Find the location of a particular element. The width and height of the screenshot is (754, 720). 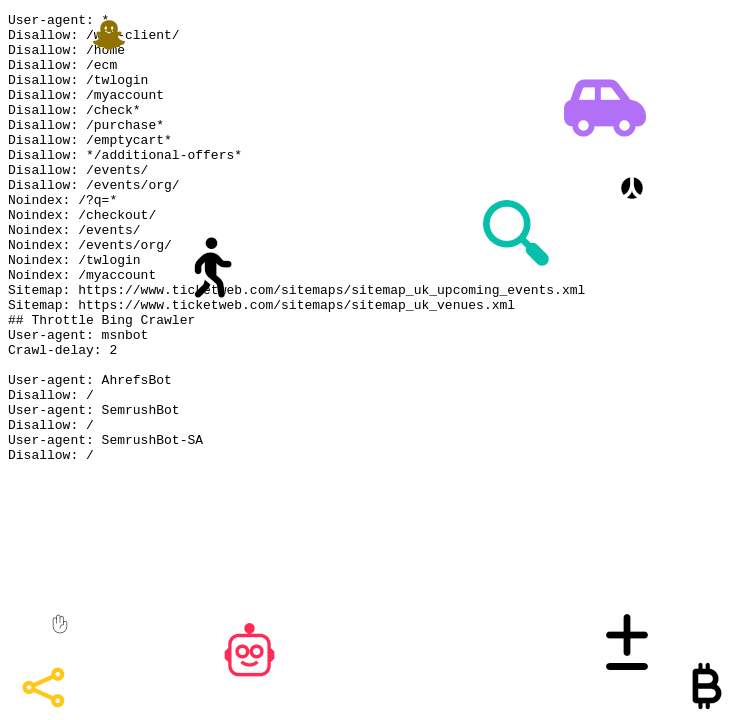

toggle between adding and subtracting values is located at coordinates (627, 642).